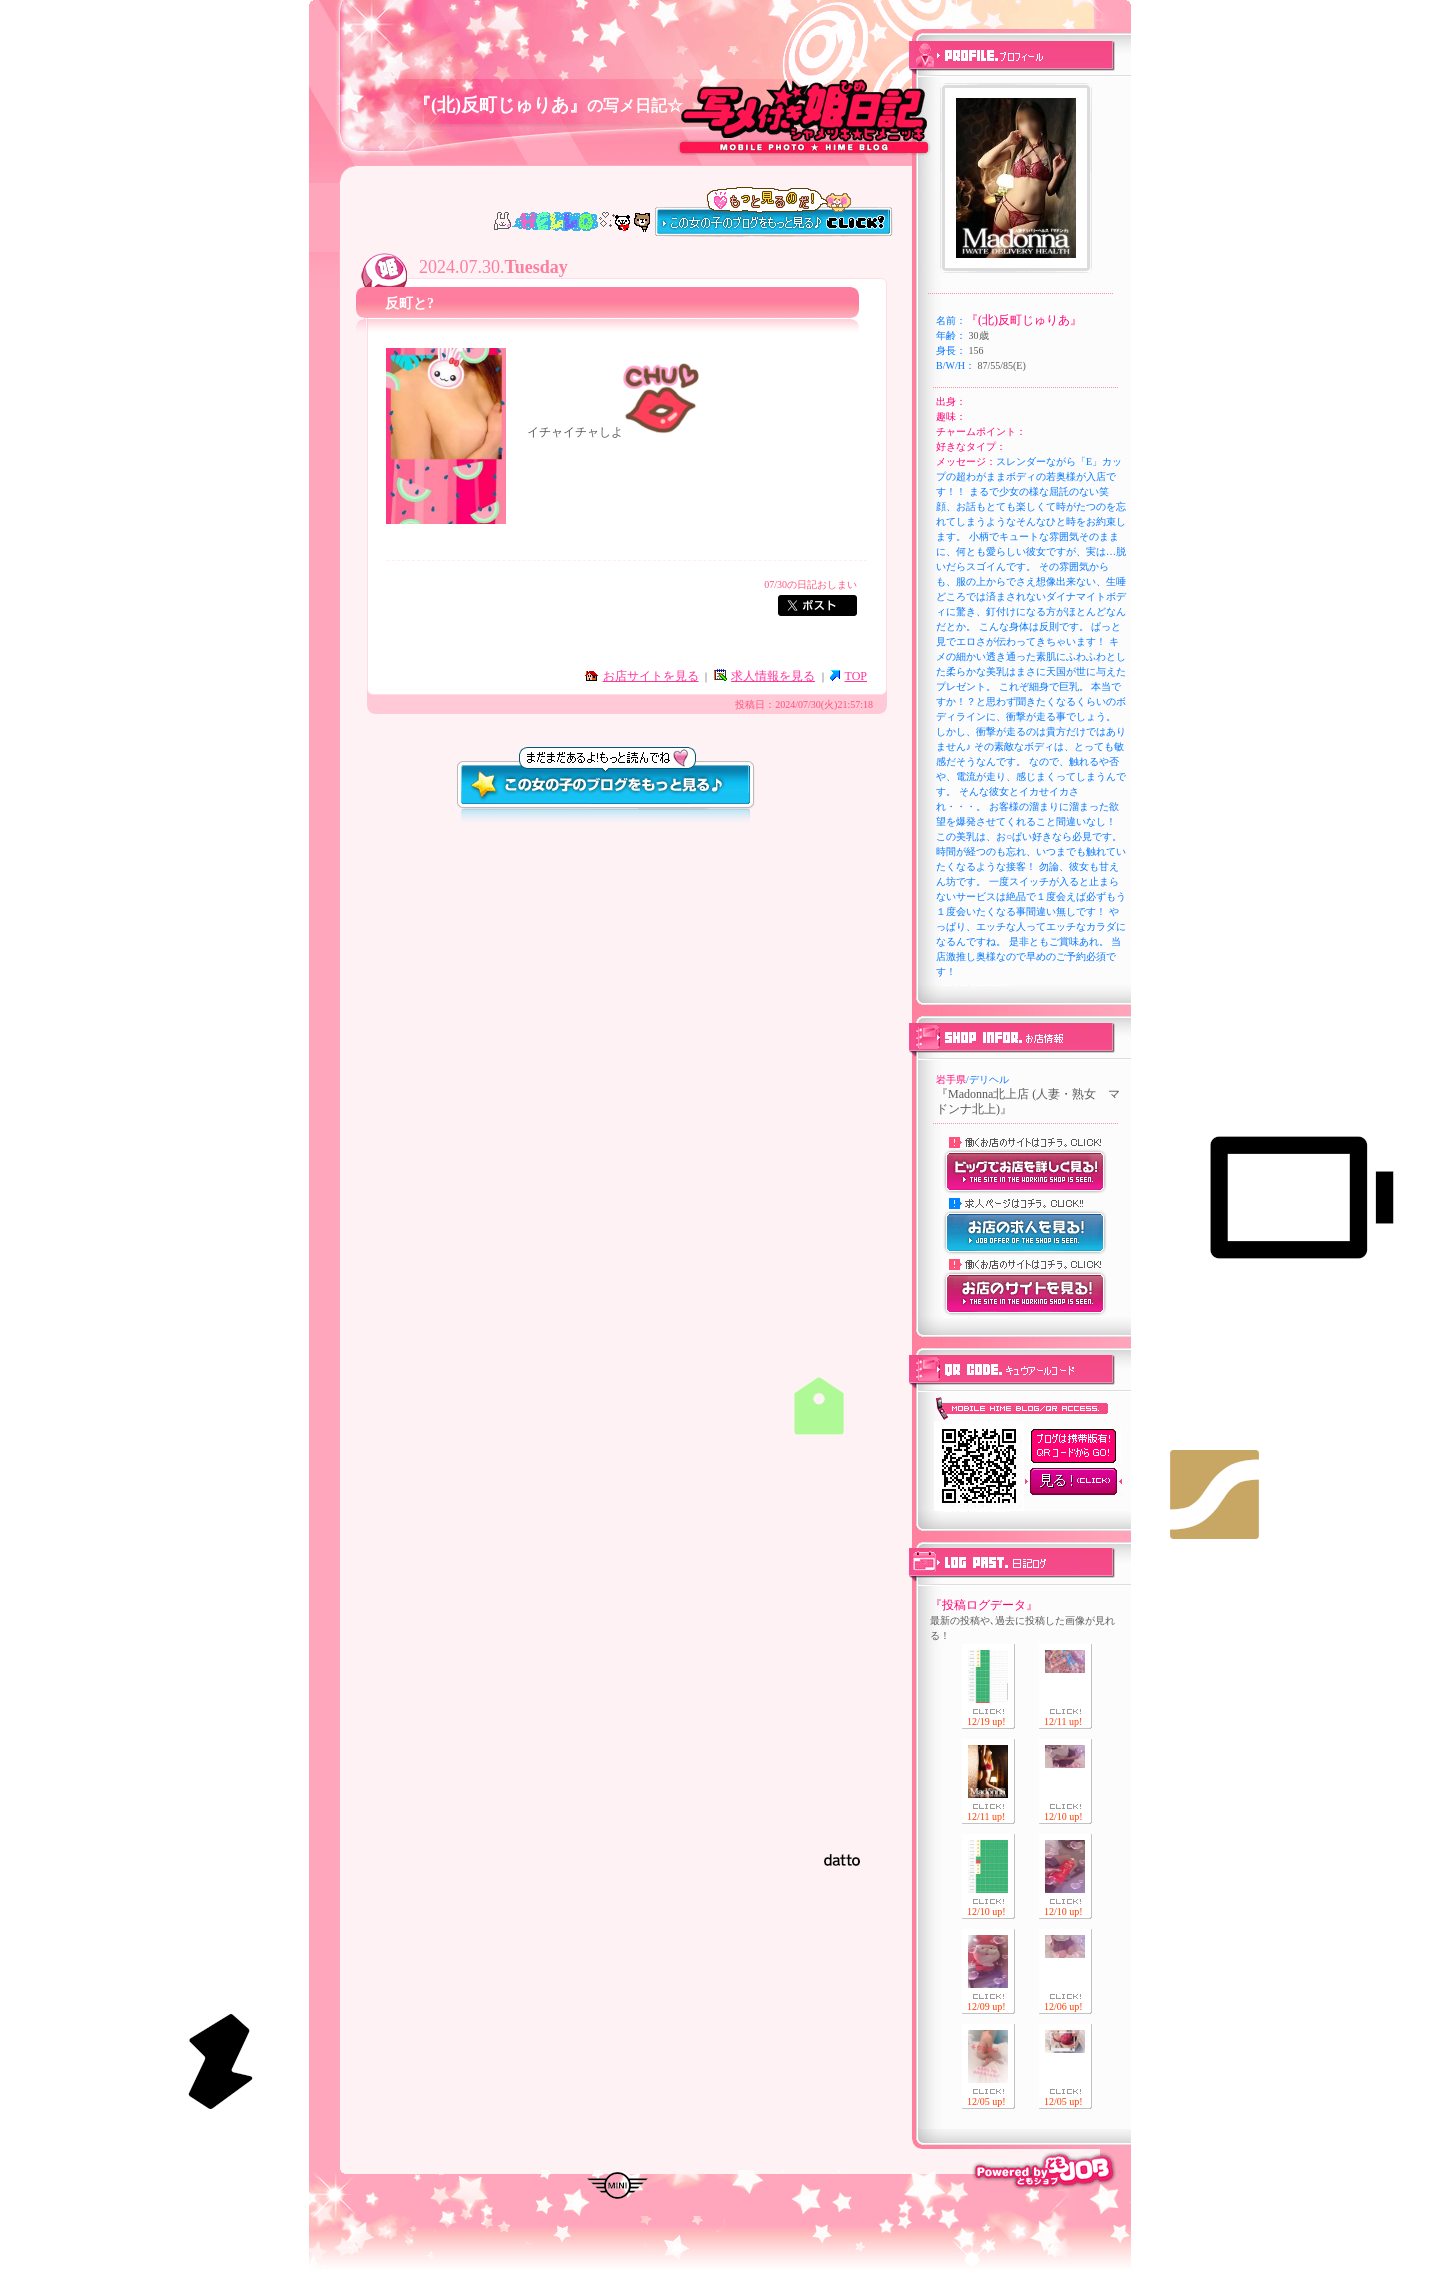 Image resolution: width=1440 pixels, height=2278 pixels. Describe the element at coordinates (617, 2185) in the screenshot. I see `mini cooper brand logo` at that location.